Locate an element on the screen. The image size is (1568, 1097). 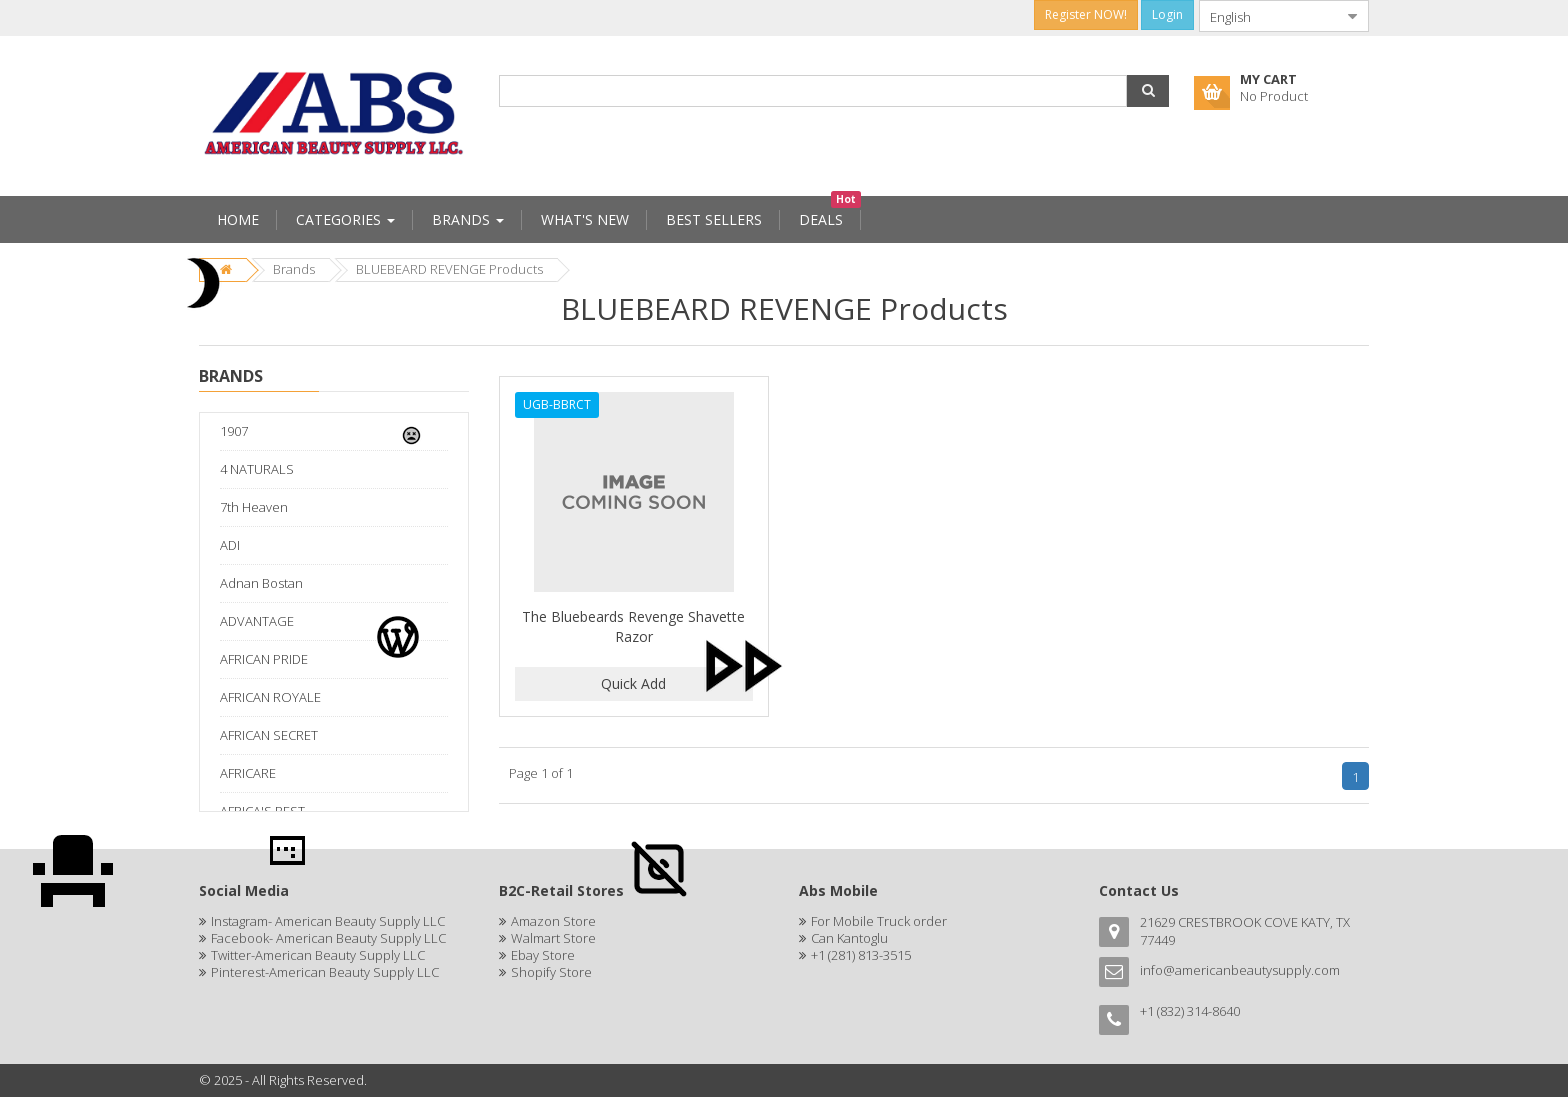
view or select your seat assignment is located at coordinates (73, 871).